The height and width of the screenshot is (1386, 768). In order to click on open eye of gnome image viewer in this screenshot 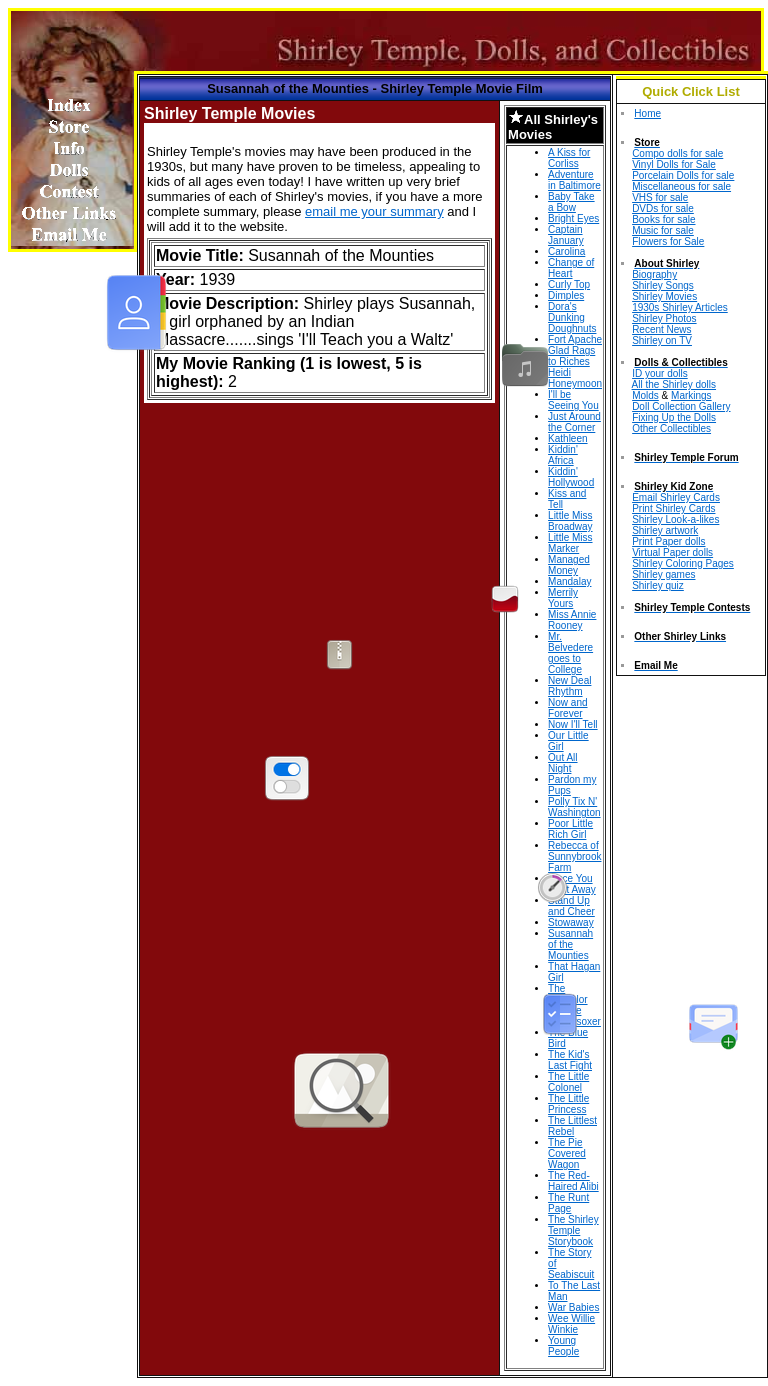, I will do `click(341, 1090)`.